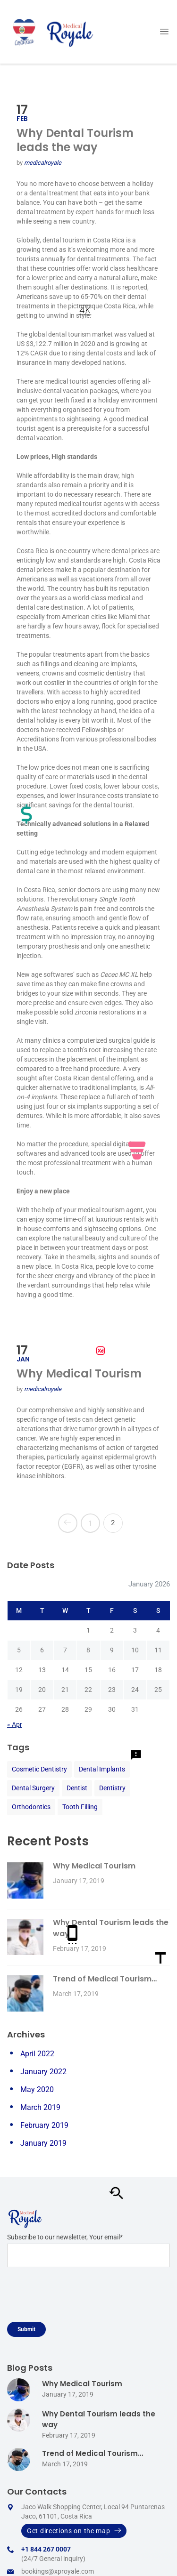 The width and height of the screenshot is (177, 2576). Describe the element at coordinates (160, 1958) in the screenshot. I see `add a title or heading to your document` at that location.